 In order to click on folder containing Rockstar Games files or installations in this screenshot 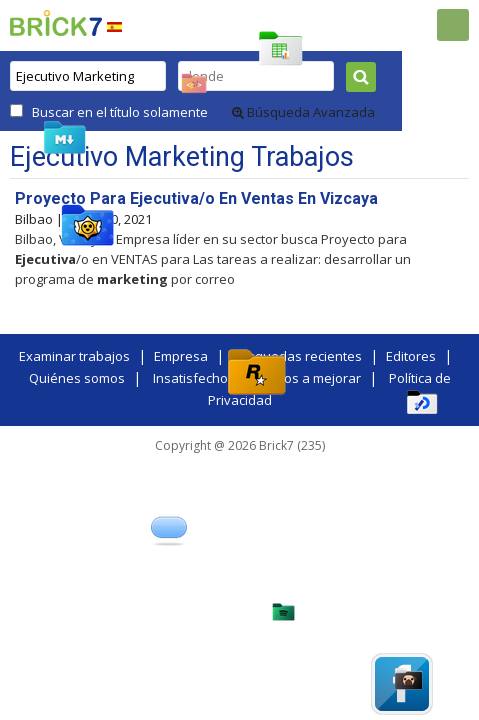, I will do `click(256, 373)`.